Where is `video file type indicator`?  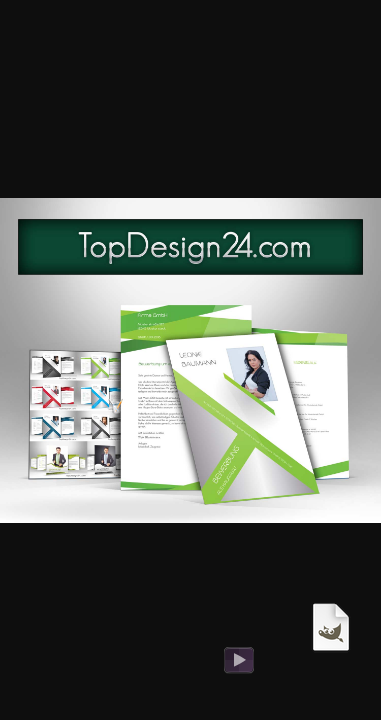
video file type indicator is located at coordinates (239, 659).